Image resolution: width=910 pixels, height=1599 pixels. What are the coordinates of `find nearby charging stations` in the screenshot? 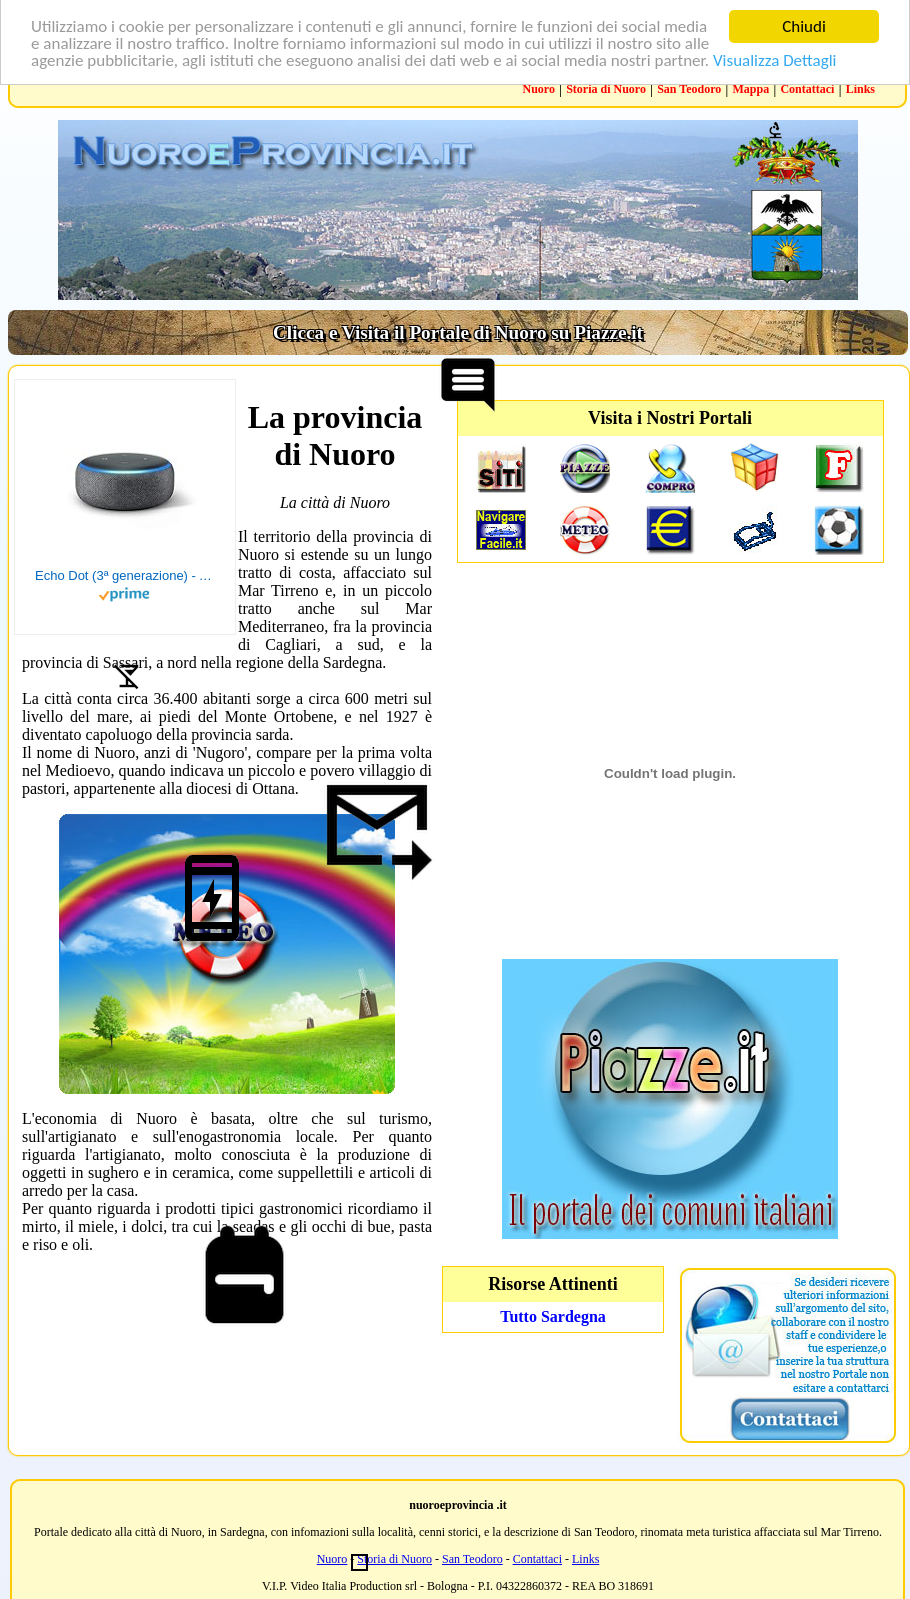 It's located at (212, 898).